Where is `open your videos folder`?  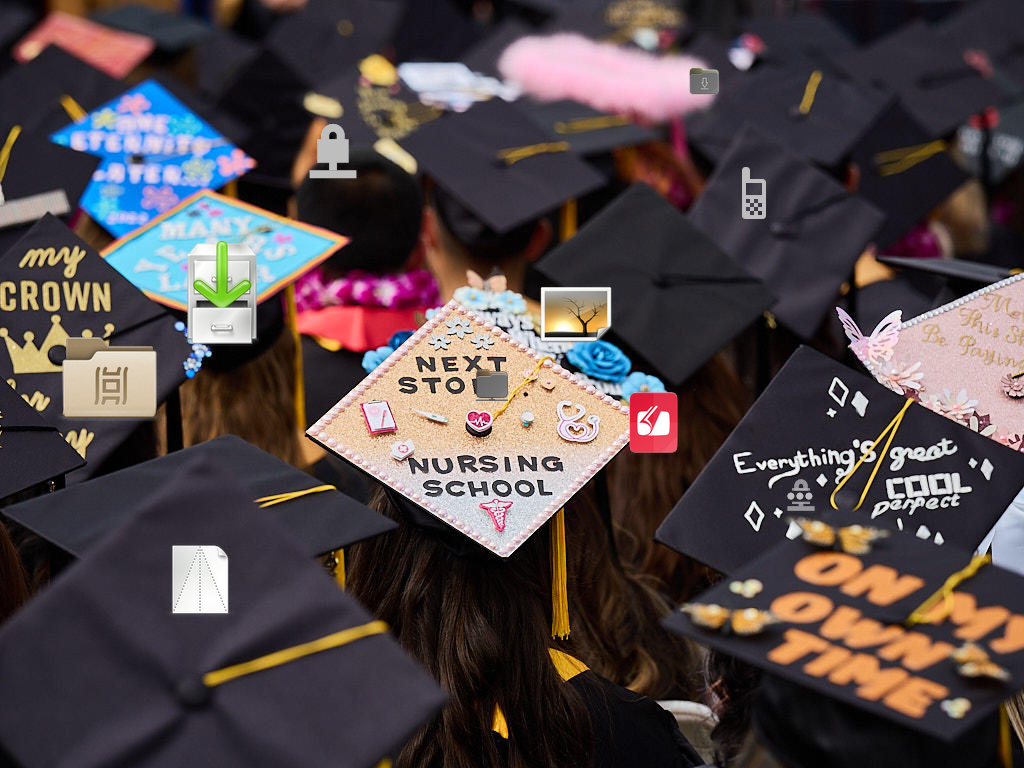 open your videos folder is located at coordinates (109, 382).